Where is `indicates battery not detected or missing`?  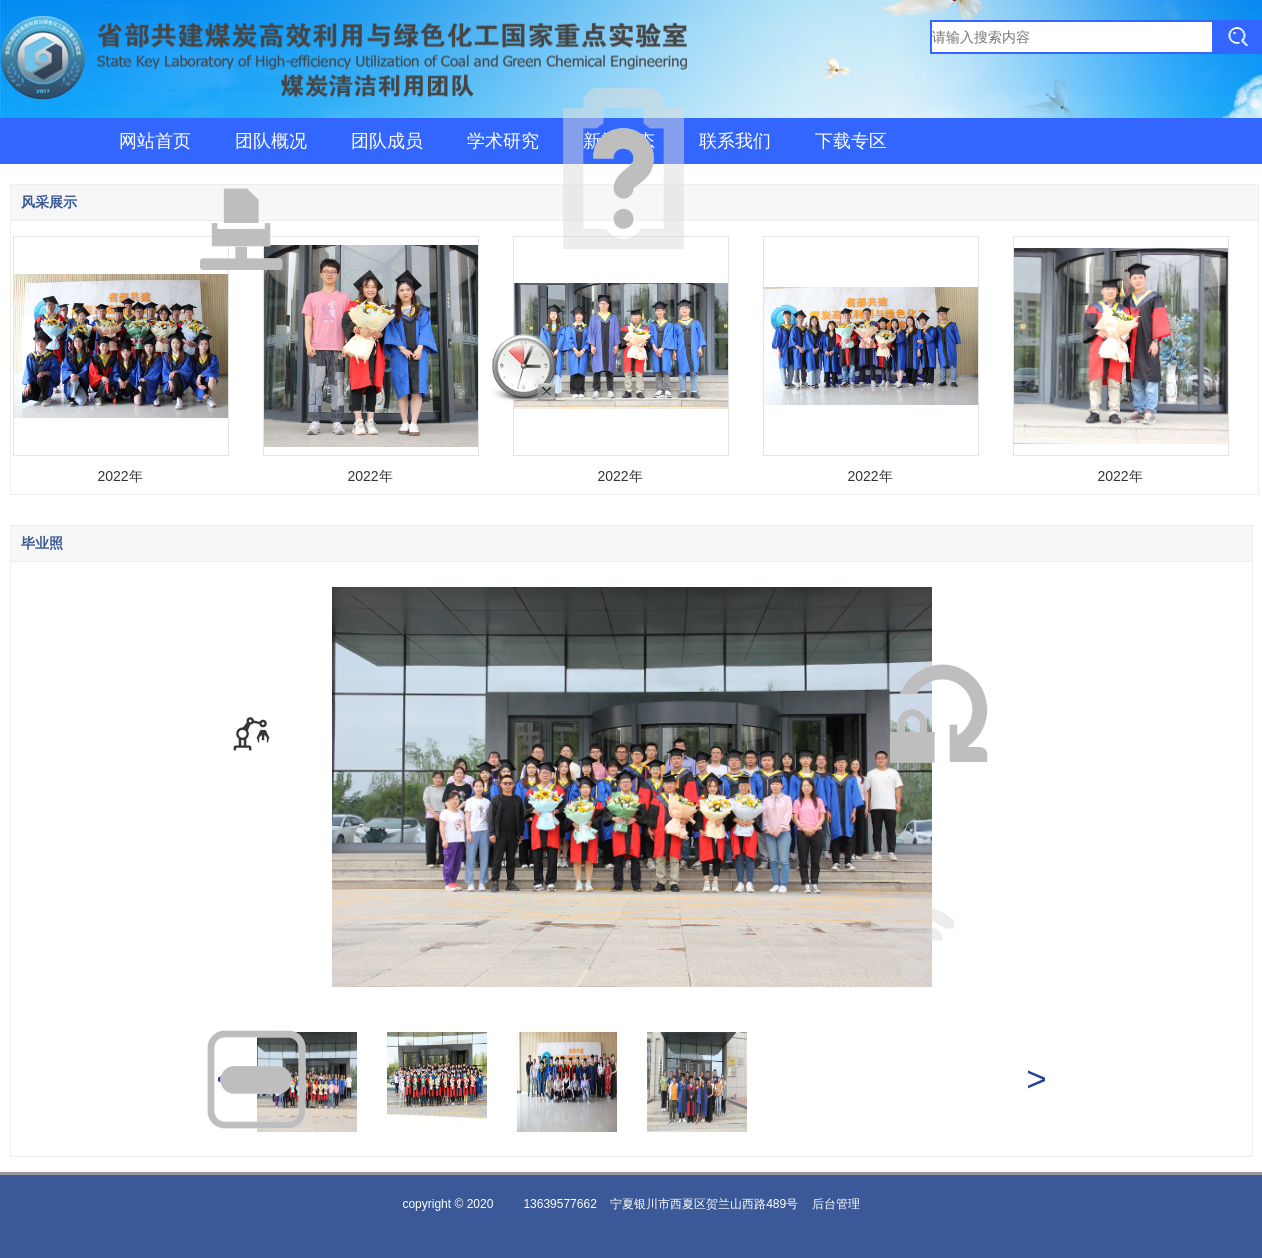 indicates battery not detected or missing is located at coordinates (623, 168).